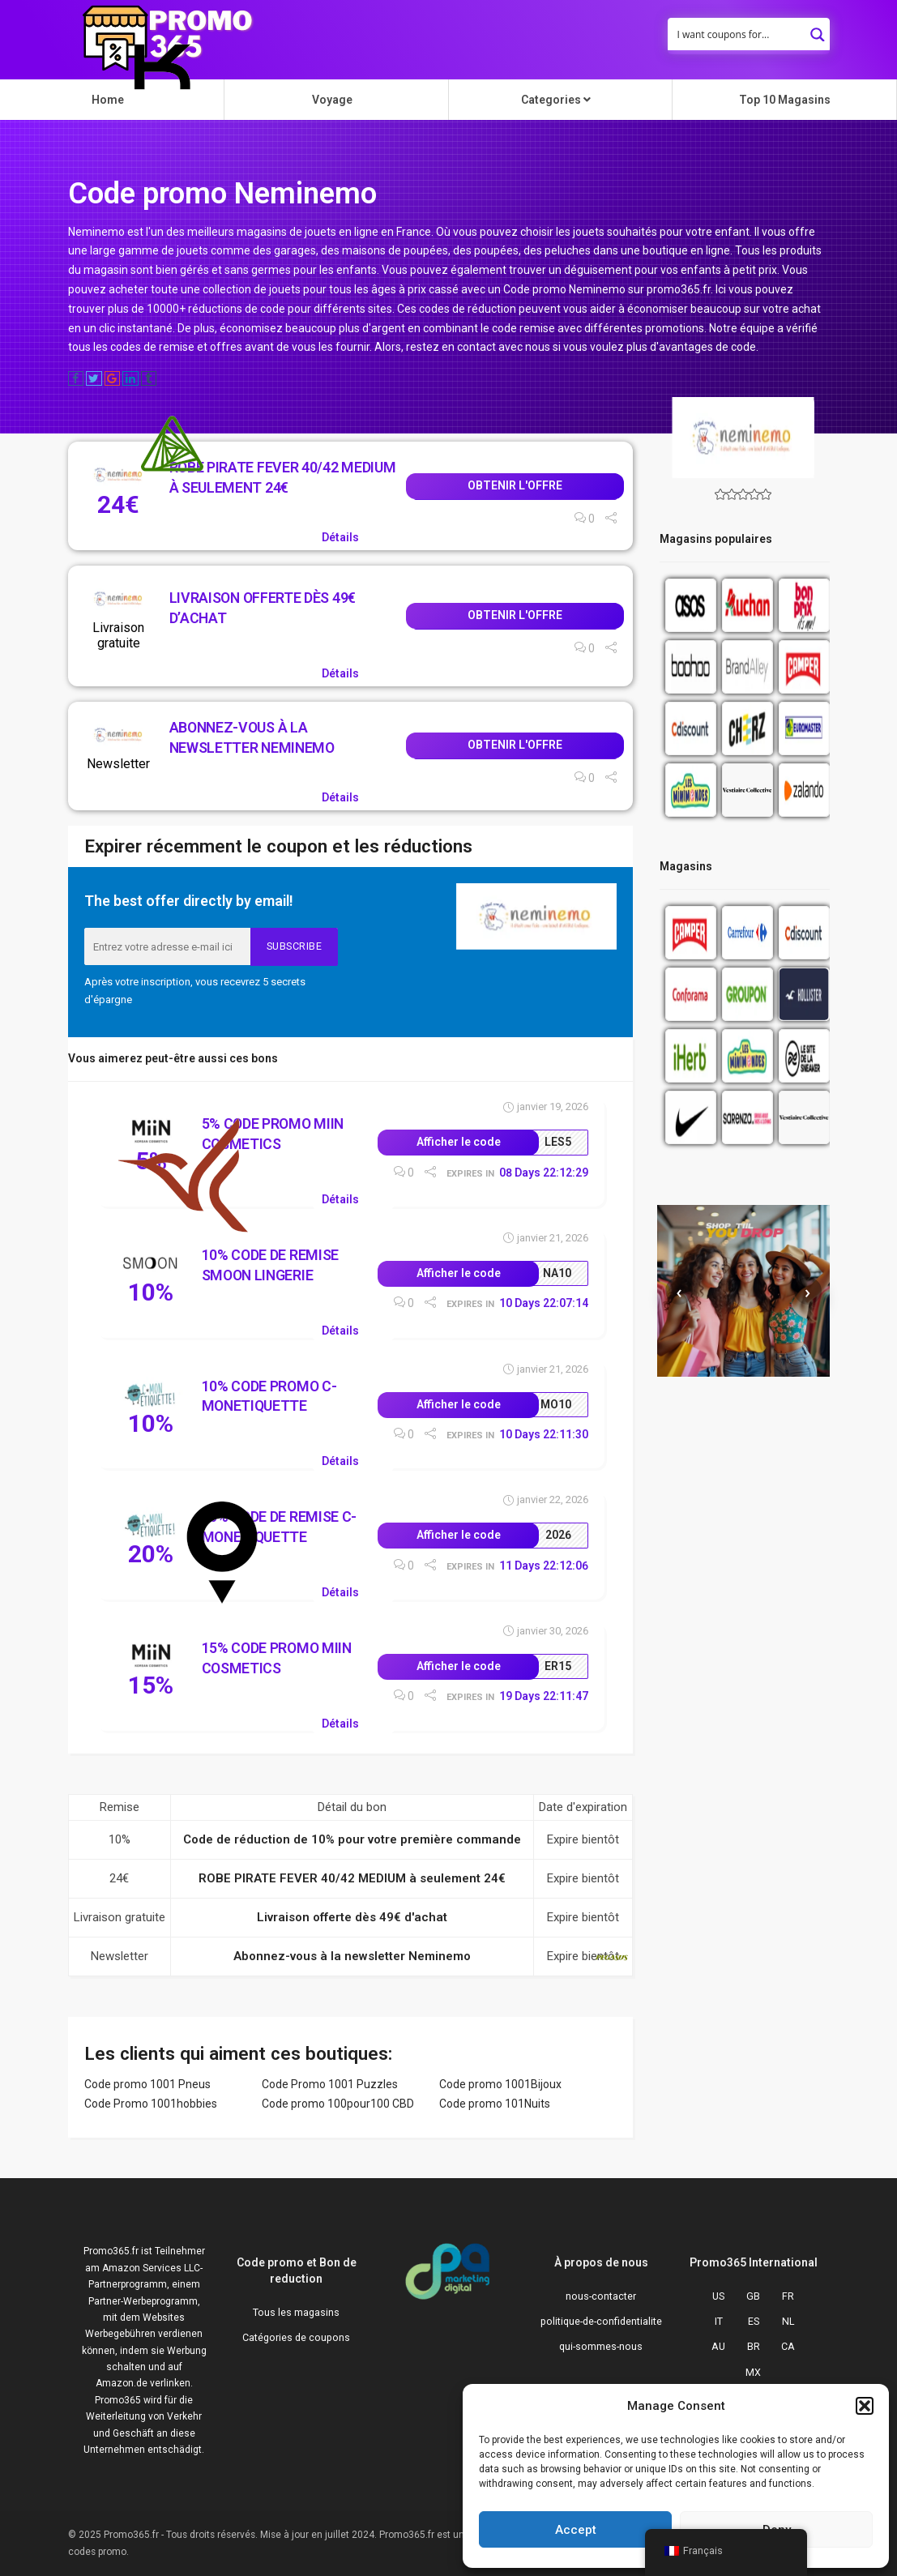 Image resolution: width=897 pixels, height=2576 pixels. Describe the element at coordinates (612, 1958) in the screenshot. I see `Pegasus Airlines logo` at that location.